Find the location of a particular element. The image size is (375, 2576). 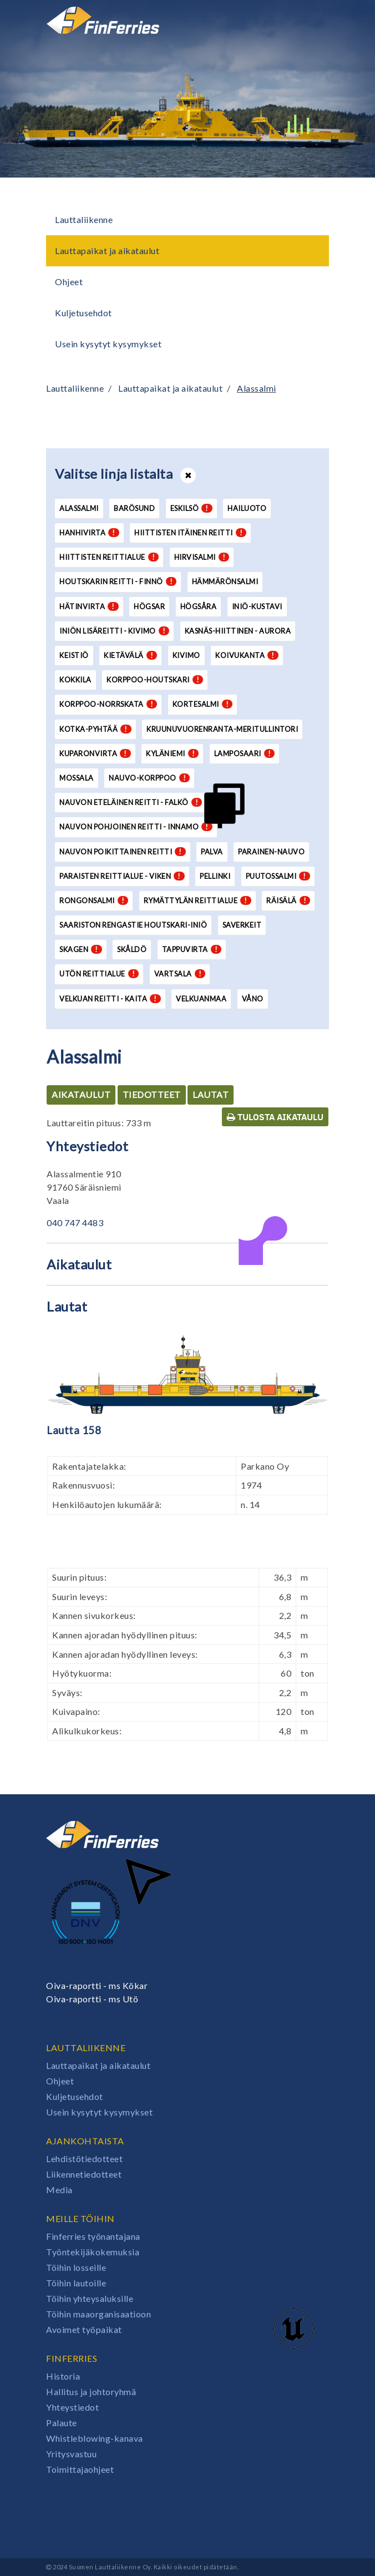

AED electrode pads for defibrillator device is located at coordinates (224, 803).